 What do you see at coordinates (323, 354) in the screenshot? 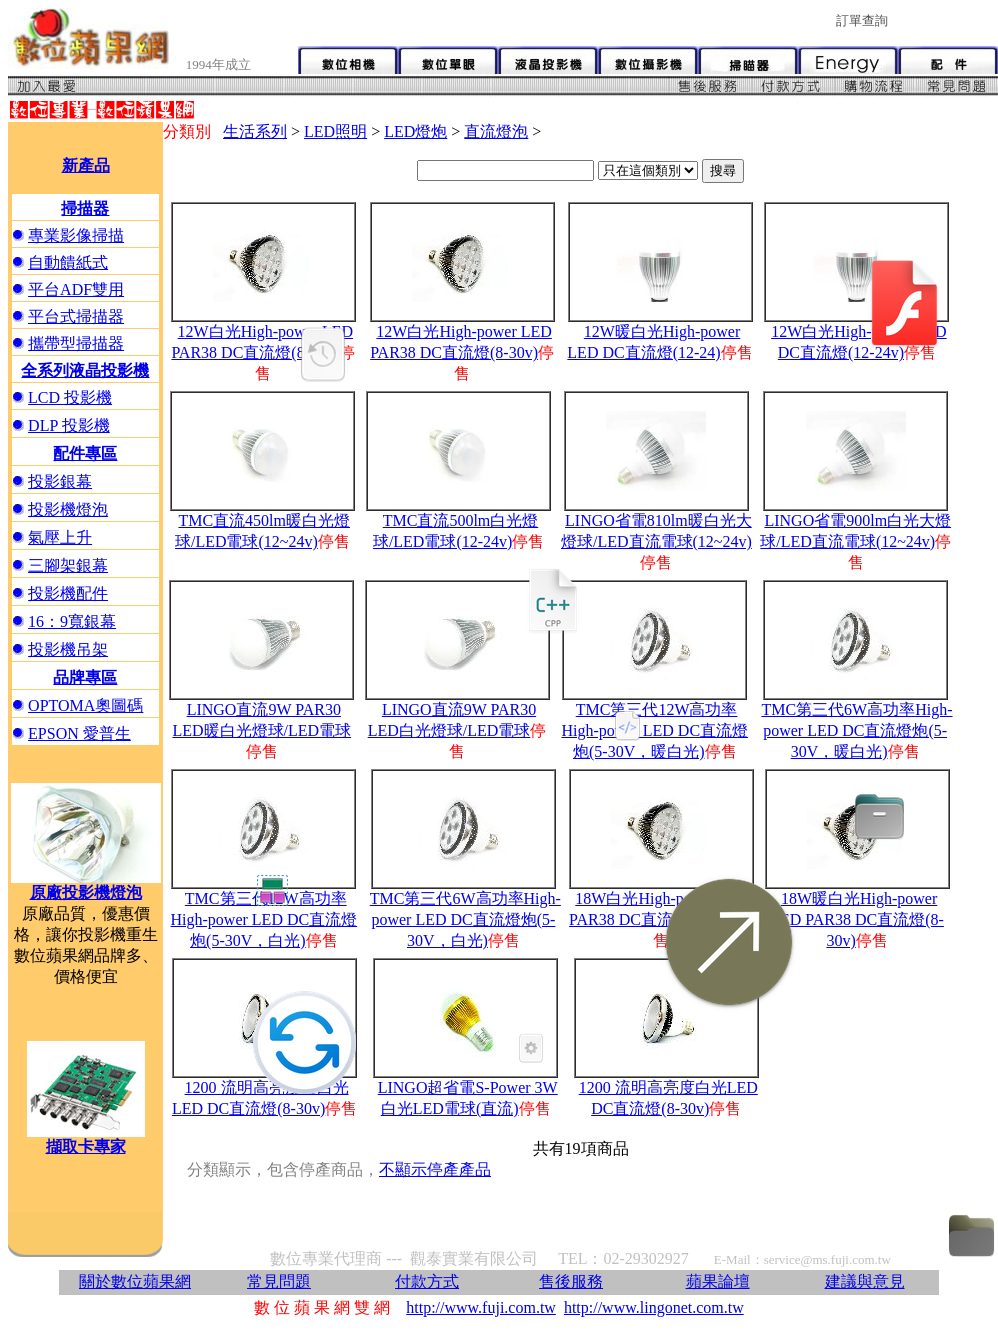
I see `a file backup or version history document` at bounding box center [323, 354].